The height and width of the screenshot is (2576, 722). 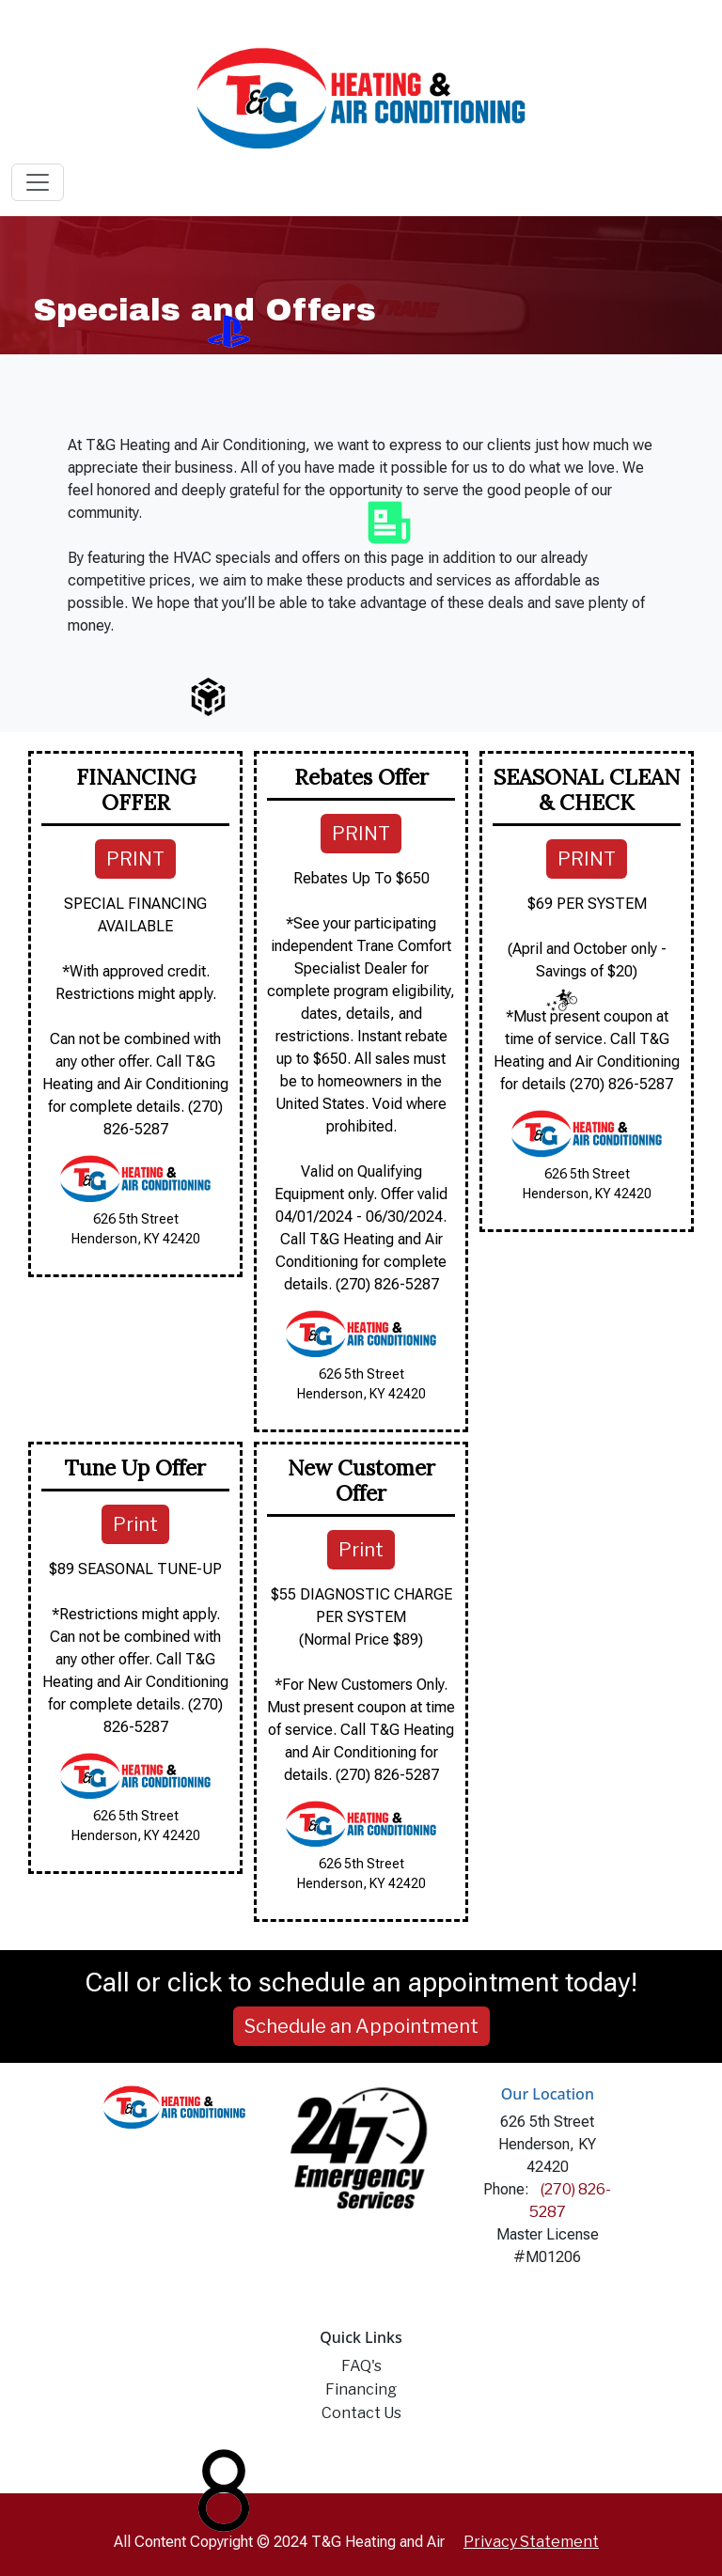 I want to click on playstation brand logo, so click(x=228, y=331).